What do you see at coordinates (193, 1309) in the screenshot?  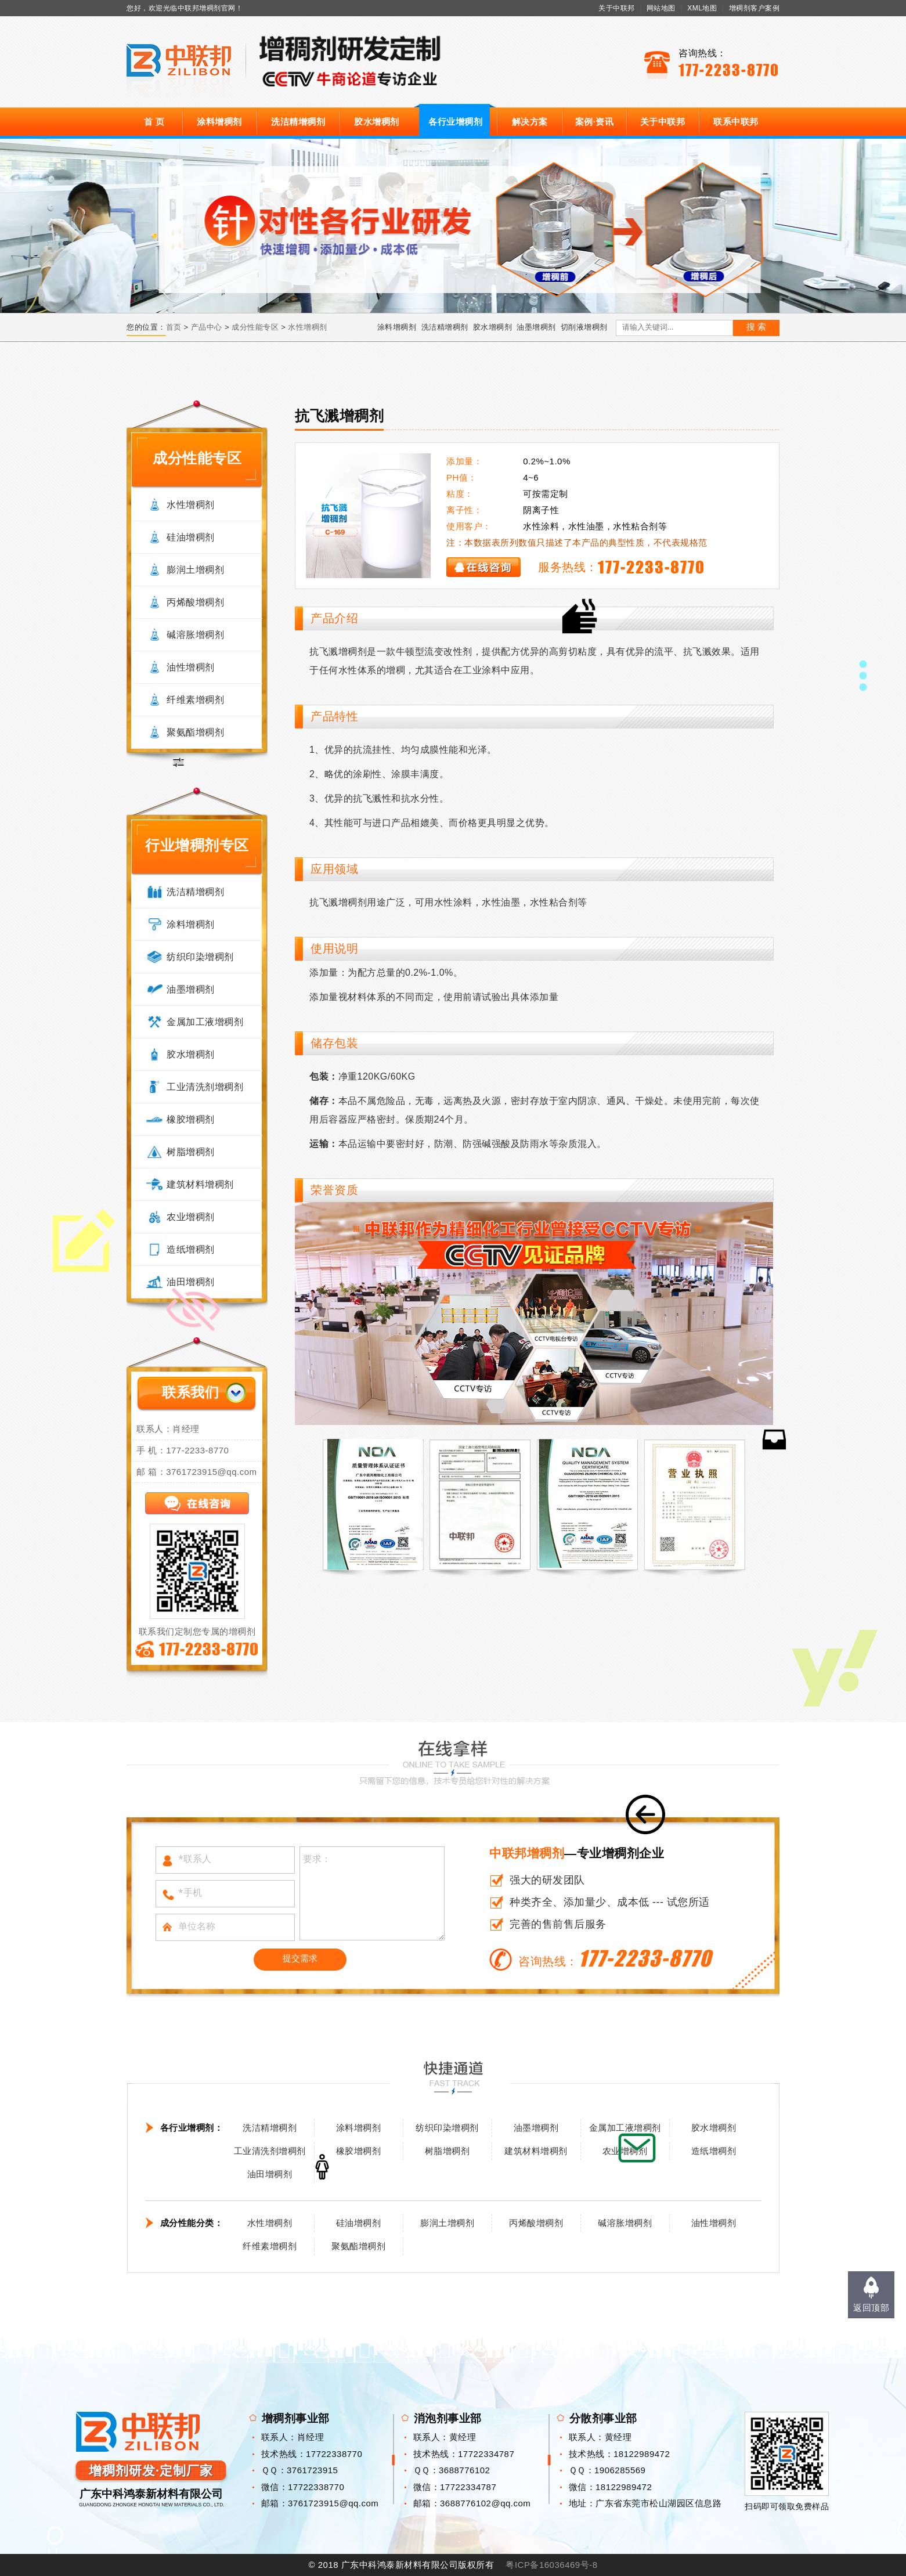 I see `hide password or sensitive content` at bounding box center [193, 1309].